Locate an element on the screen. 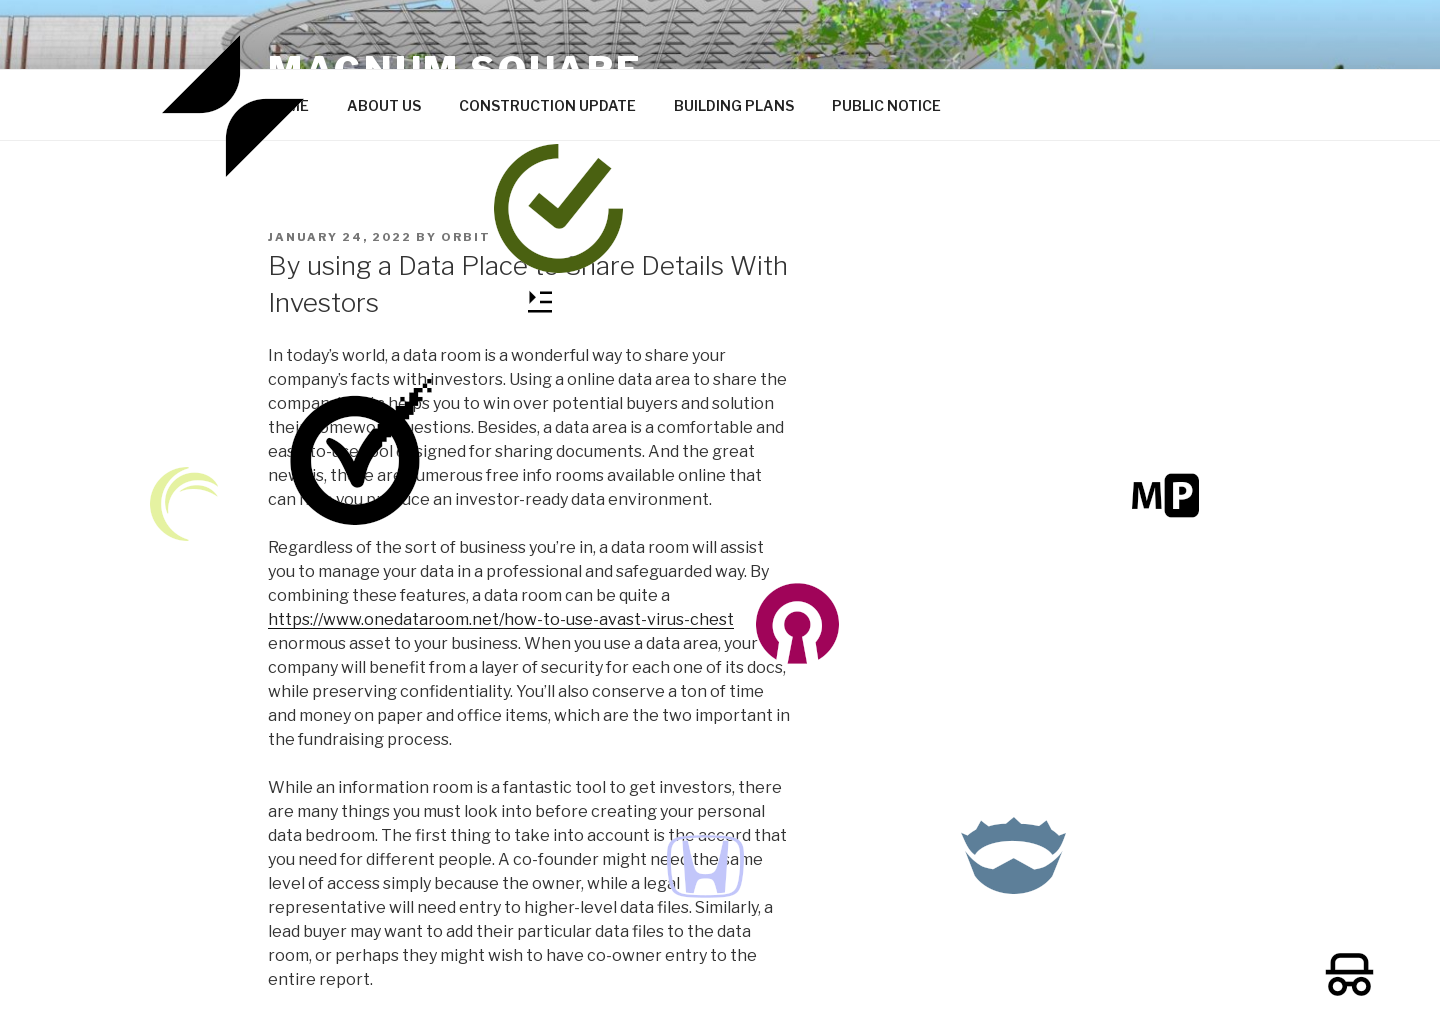  symantec security software logo is located at coordinates (361, 452).